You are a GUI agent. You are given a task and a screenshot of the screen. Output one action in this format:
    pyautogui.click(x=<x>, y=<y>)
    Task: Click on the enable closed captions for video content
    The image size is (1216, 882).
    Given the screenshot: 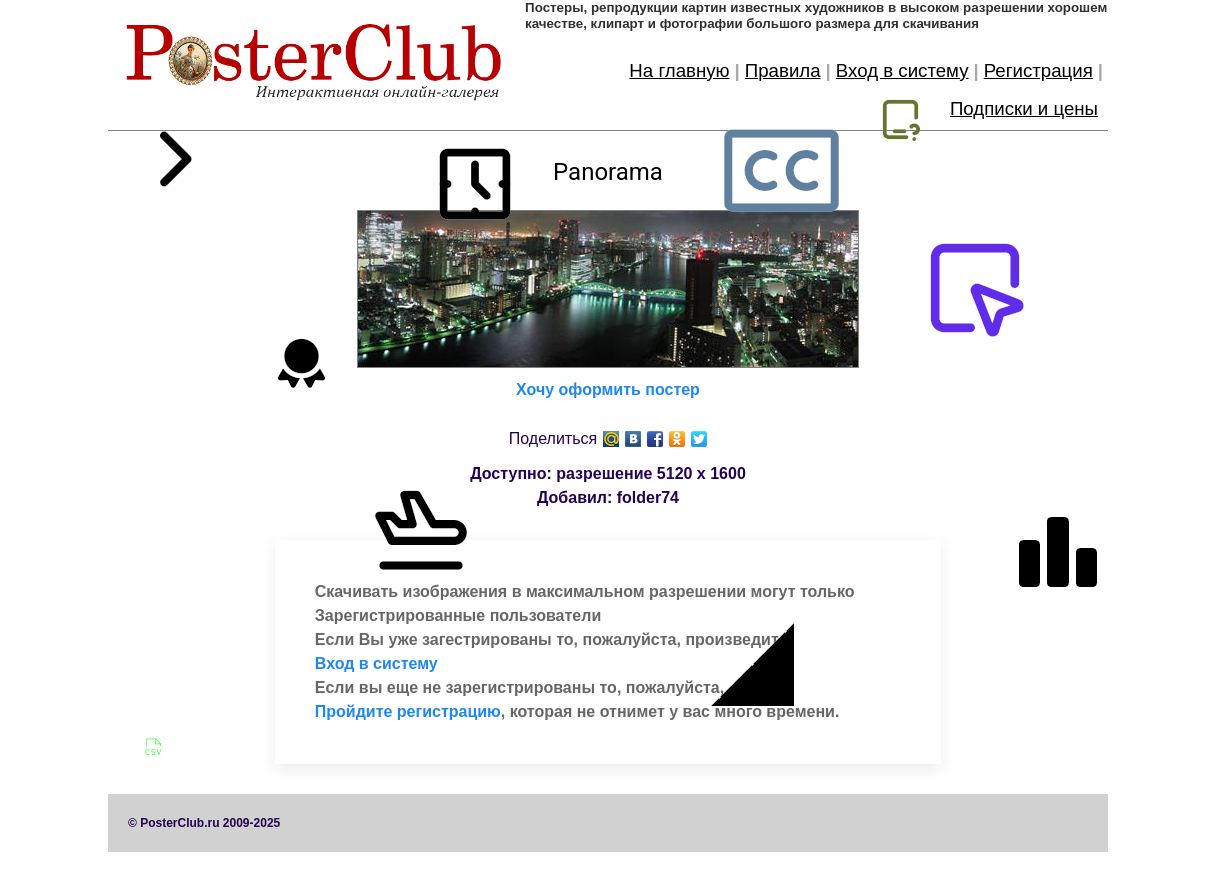 What is the action you would take?
    pyautogui.click(x=781, y=170)
    